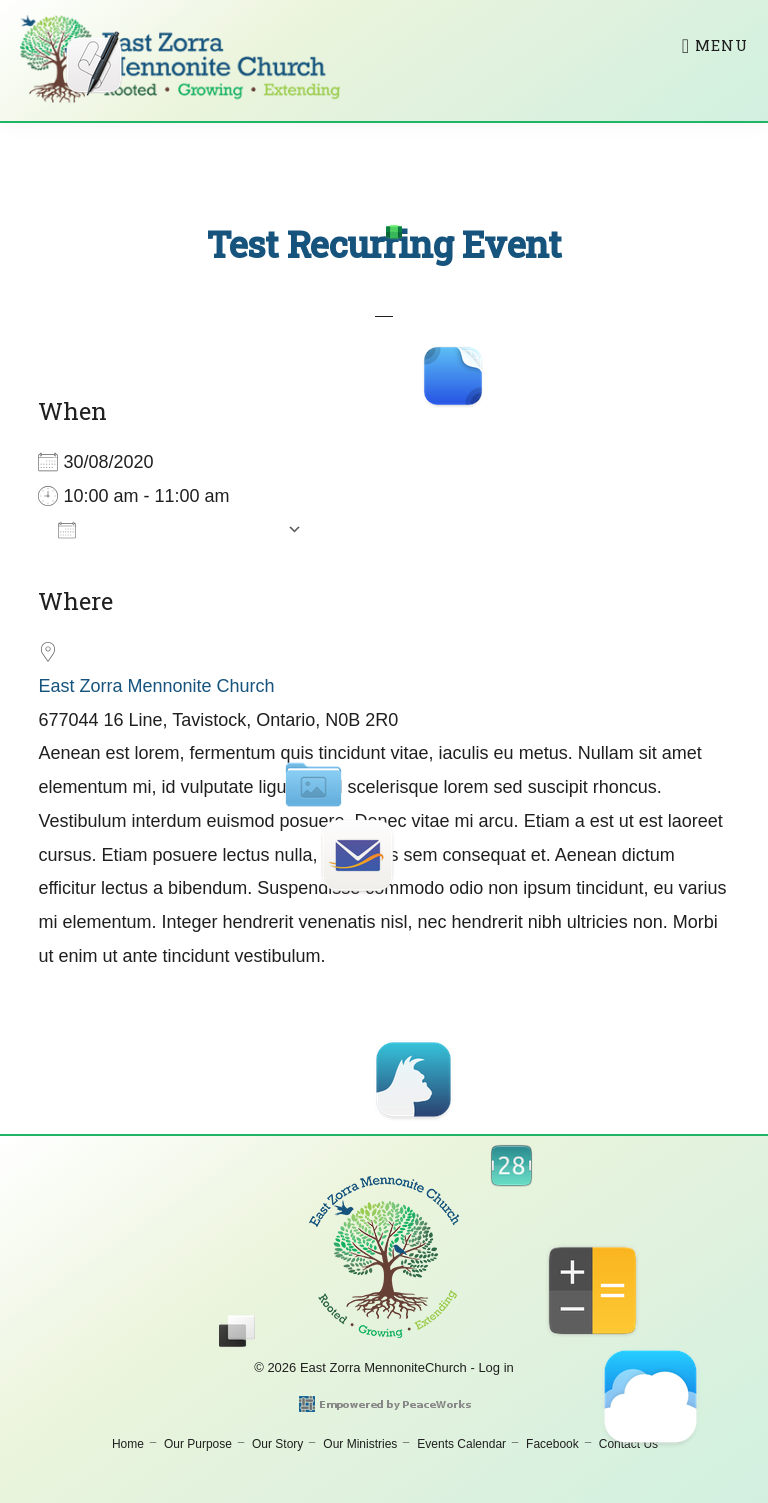 The height and width of the screenshot is (1503, 768). Describe the element at coordinates (453, 376) in the screenshot. I see `open hot corners system preferences` at that location.